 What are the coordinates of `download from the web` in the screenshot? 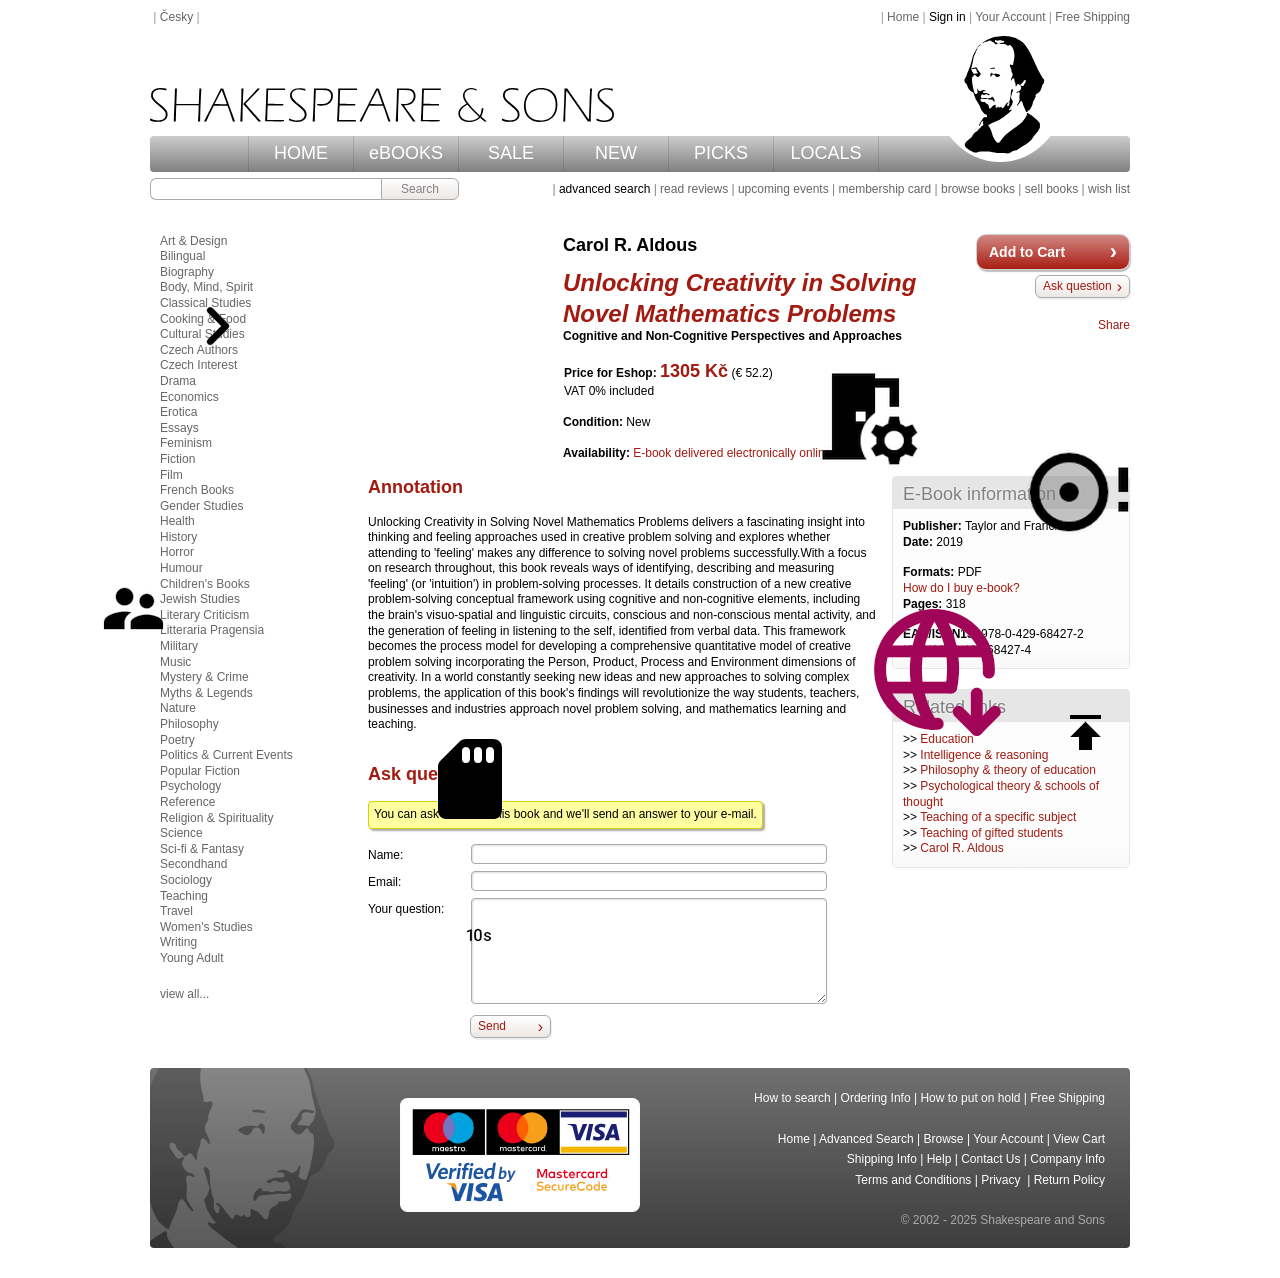 It's located at (934, 669).